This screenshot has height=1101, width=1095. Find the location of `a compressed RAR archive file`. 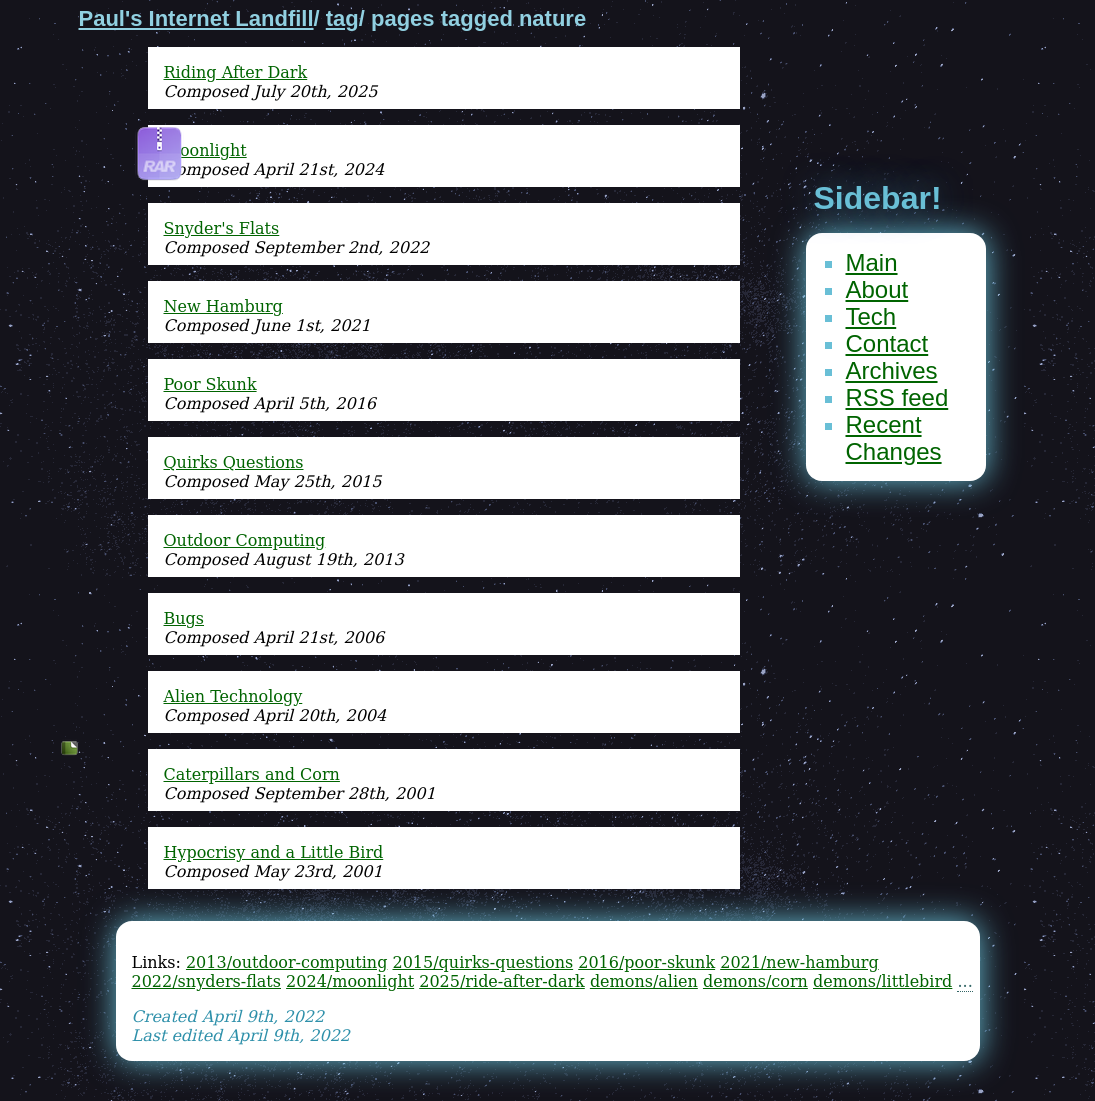

a compressed RAR archive file is located at coordinates (159, 153).